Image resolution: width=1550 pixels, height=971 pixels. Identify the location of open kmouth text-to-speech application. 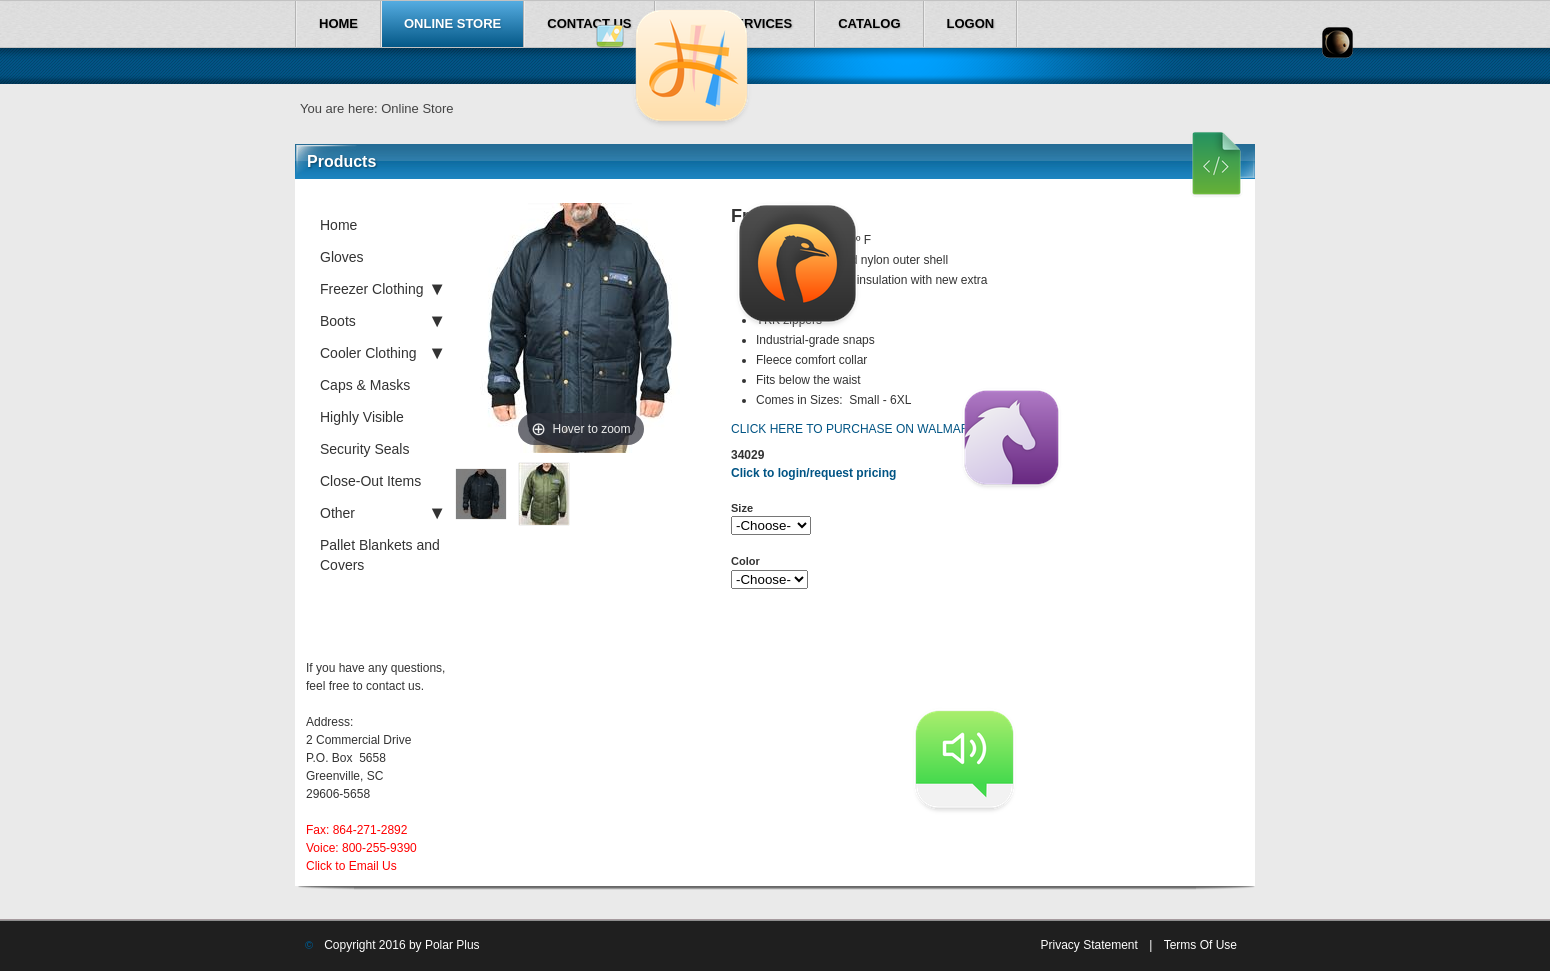
(964, 759).